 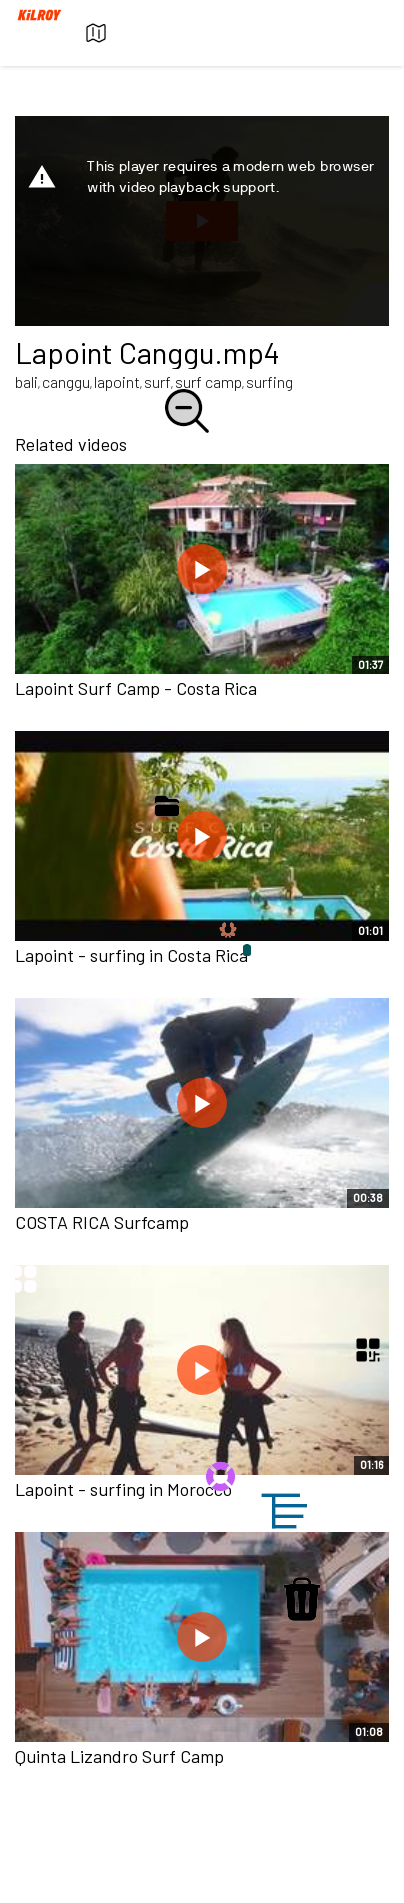 What do you see at coordinates (368, 1350) in the screenshot?
I see `scan or generate a qr code` at bounding box center [368, 1350].